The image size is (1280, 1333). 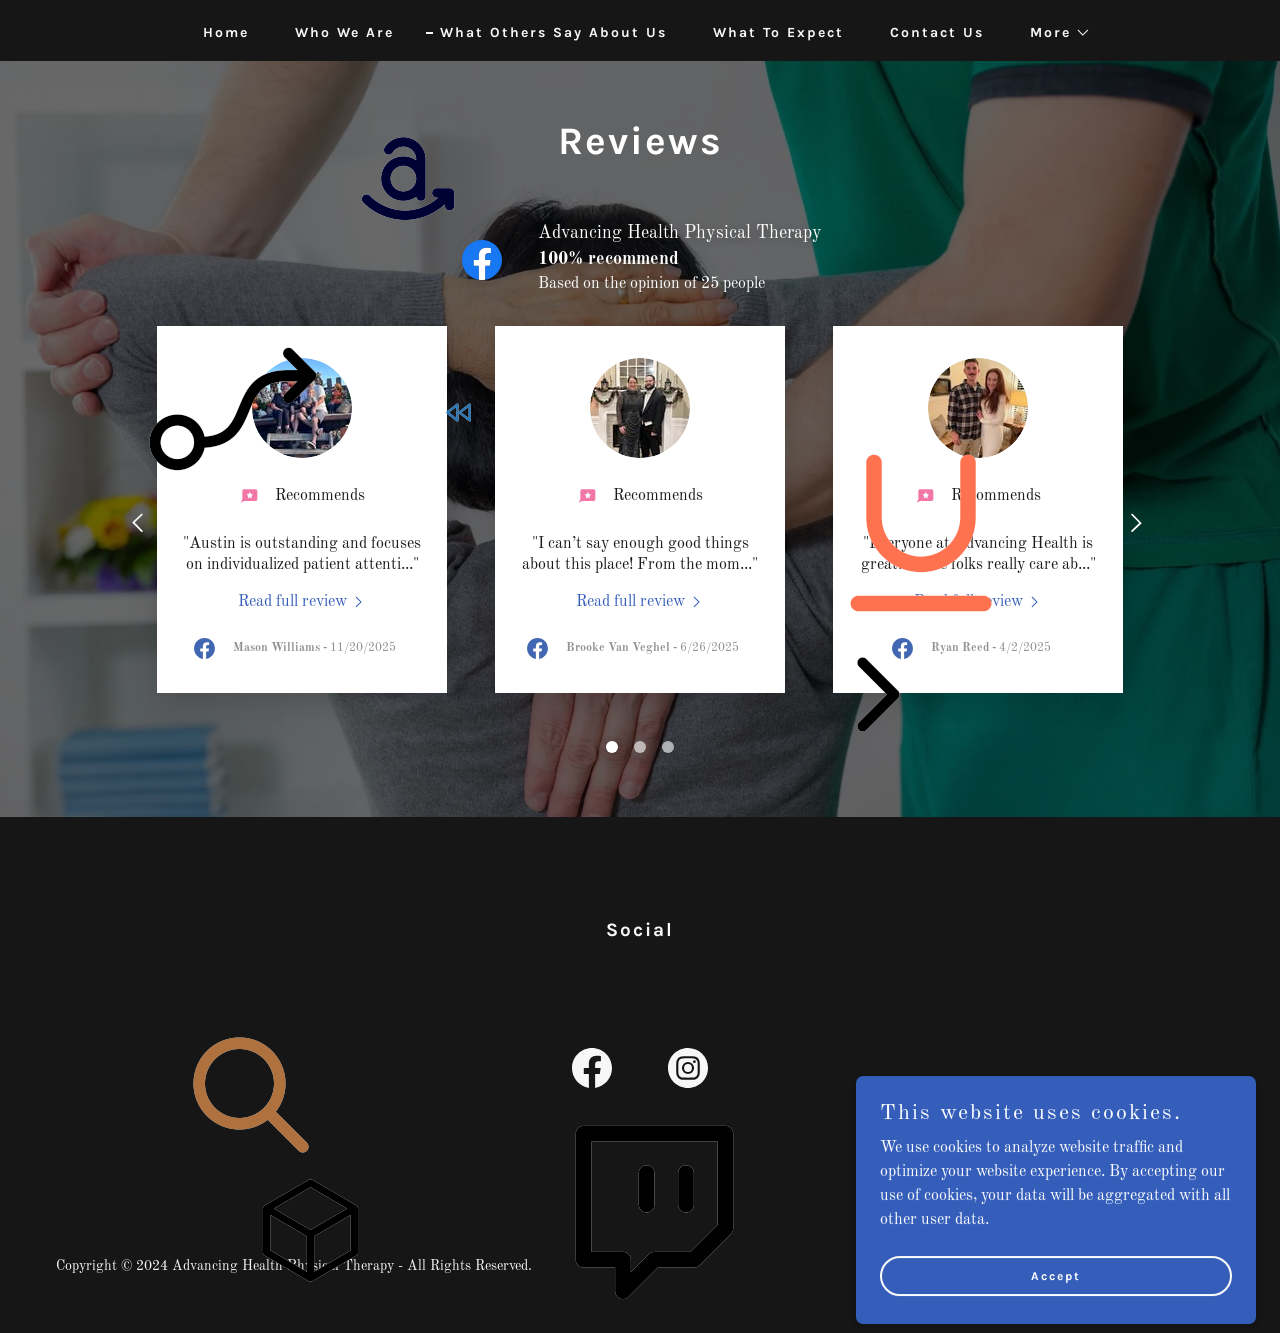 What do you see at coordinates (233, 409) in the screenshot?
I see `indicates a workflow or process flow direction` at bounding box center [233, 409].